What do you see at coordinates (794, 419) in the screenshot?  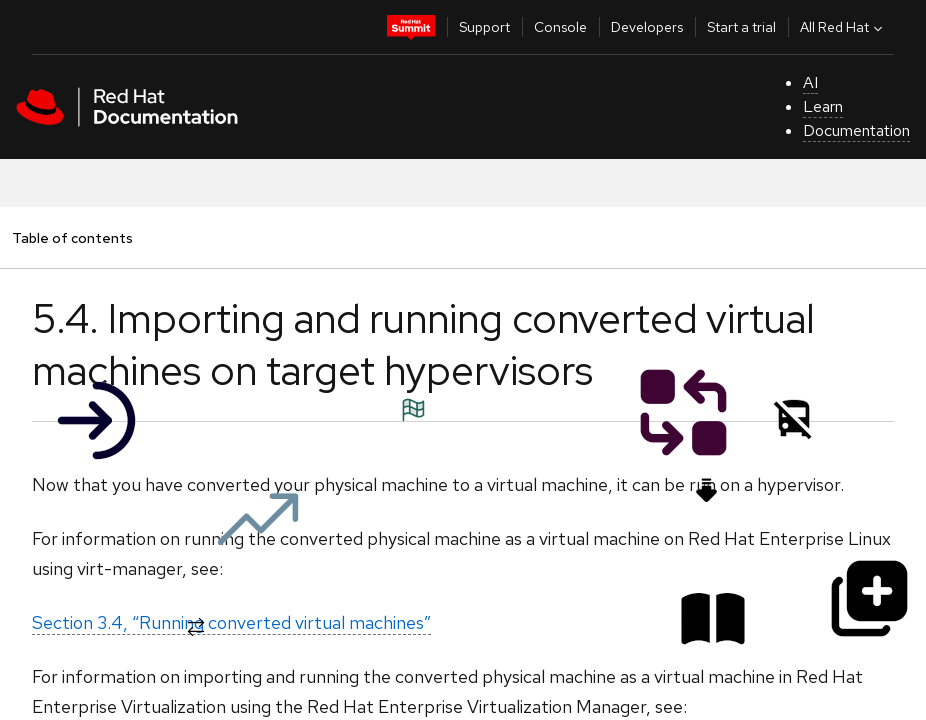 I see `no transfer available at this stop` at bounding box center [794, 419].